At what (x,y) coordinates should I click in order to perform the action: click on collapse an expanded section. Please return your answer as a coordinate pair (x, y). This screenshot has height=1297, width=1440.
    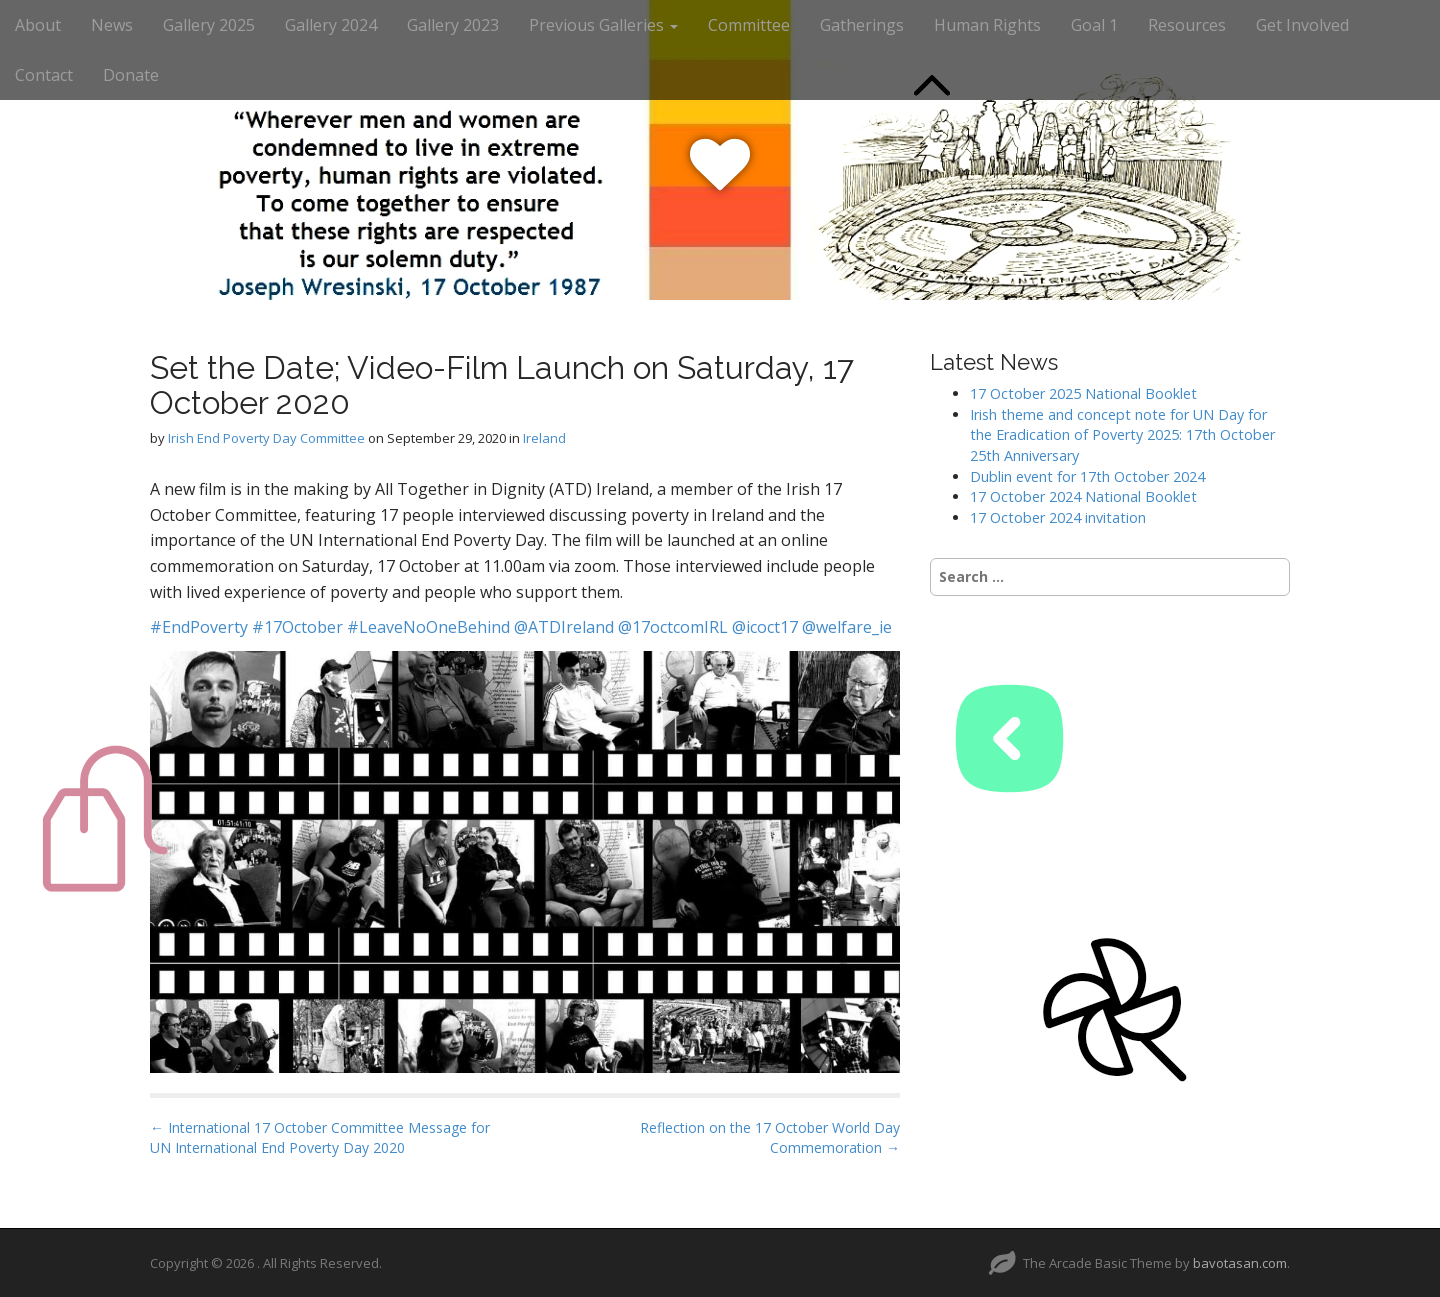
    Looking at the image, I should click on (932, 95).